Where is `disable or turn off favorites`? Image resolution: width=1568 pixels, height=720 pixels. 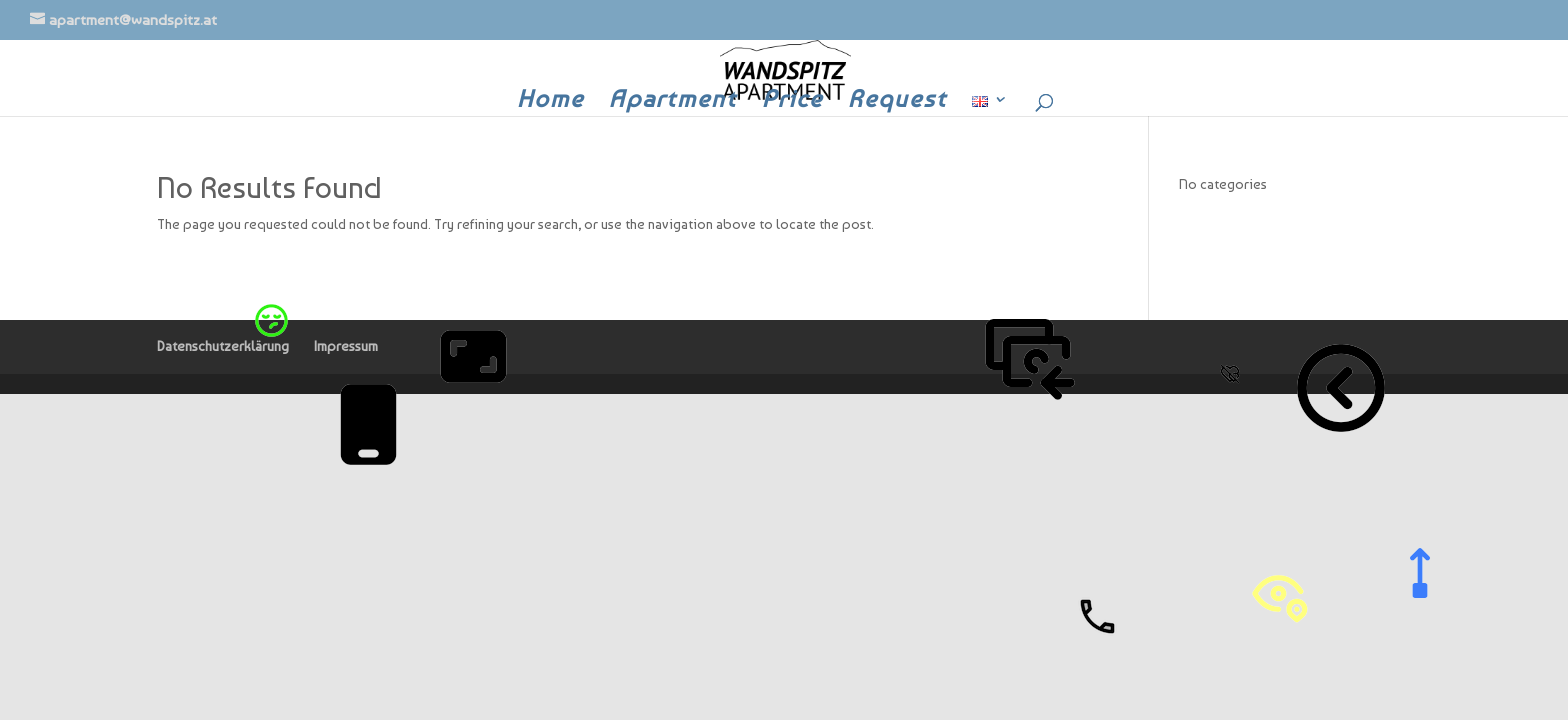
disable or turn off favorites is located at coordinates (1230, 374).